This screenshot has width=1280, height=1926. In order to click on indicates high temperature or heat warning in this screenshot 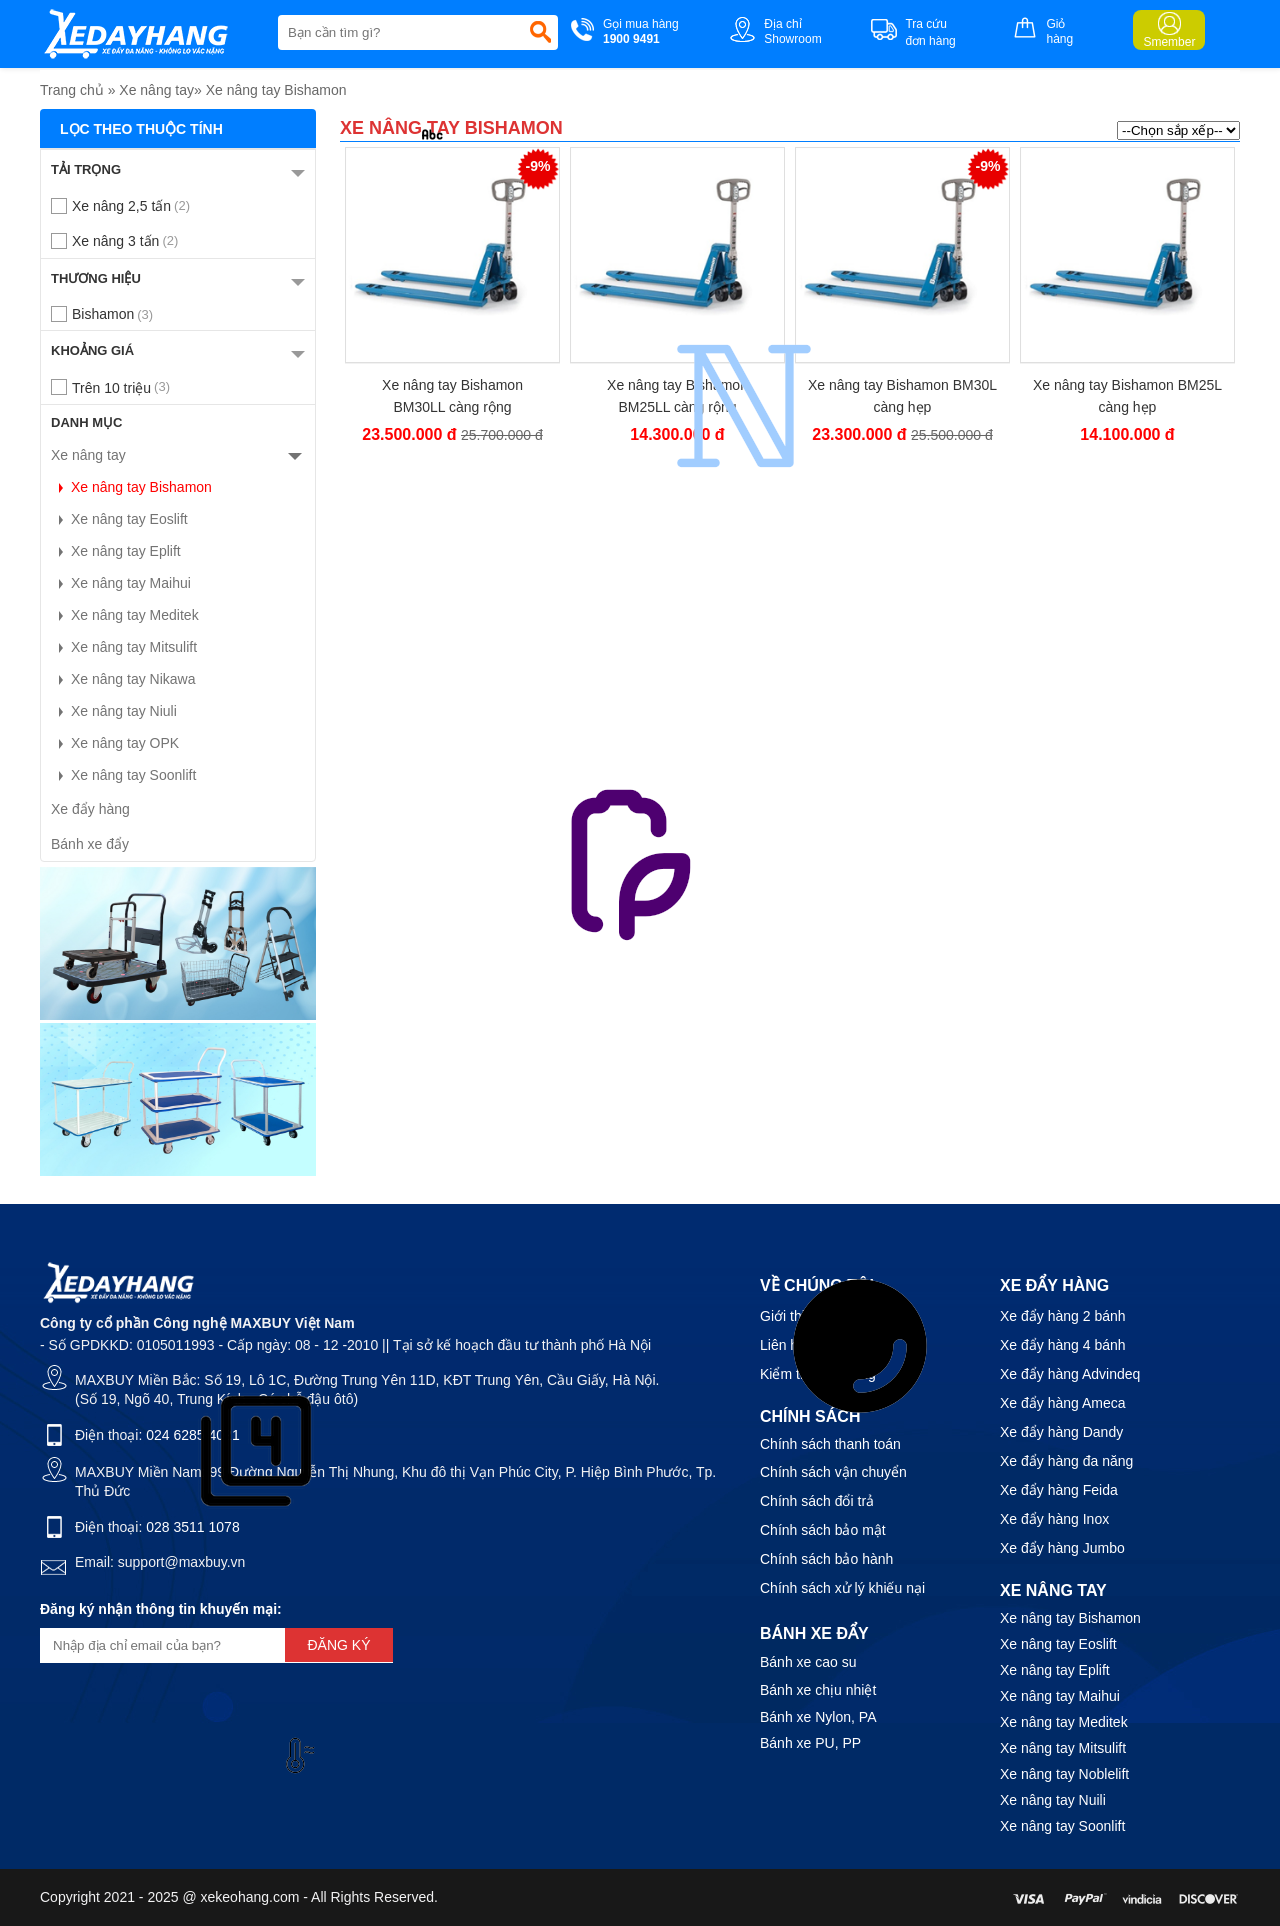, I will do `click(296, 1755)`.